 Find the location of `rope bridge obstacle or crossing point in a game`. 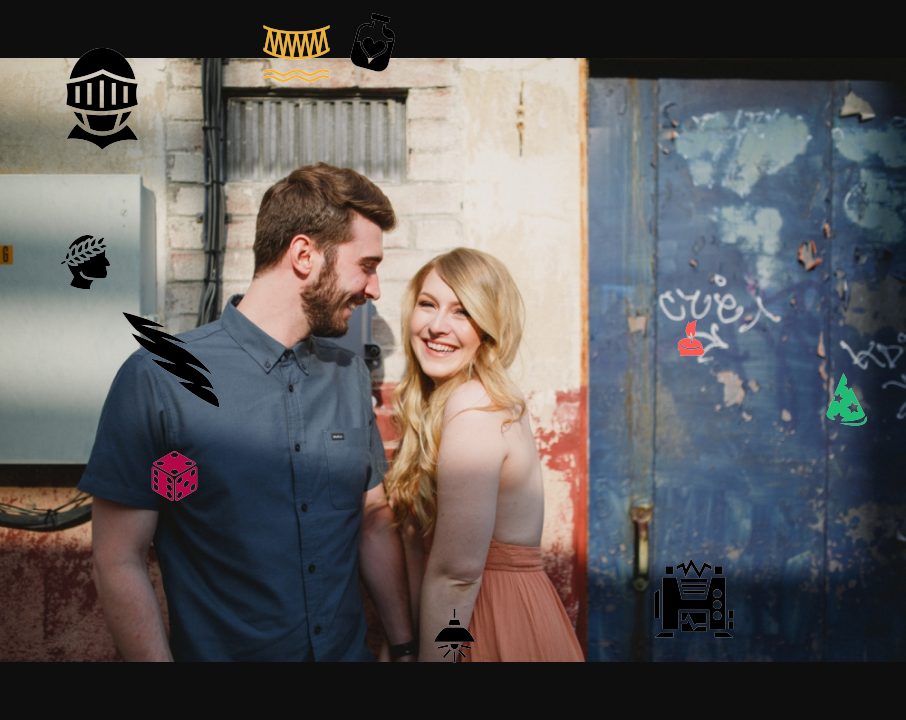

rope bridge obstacle or crossing point in a game is located at coordinates (296, 50).